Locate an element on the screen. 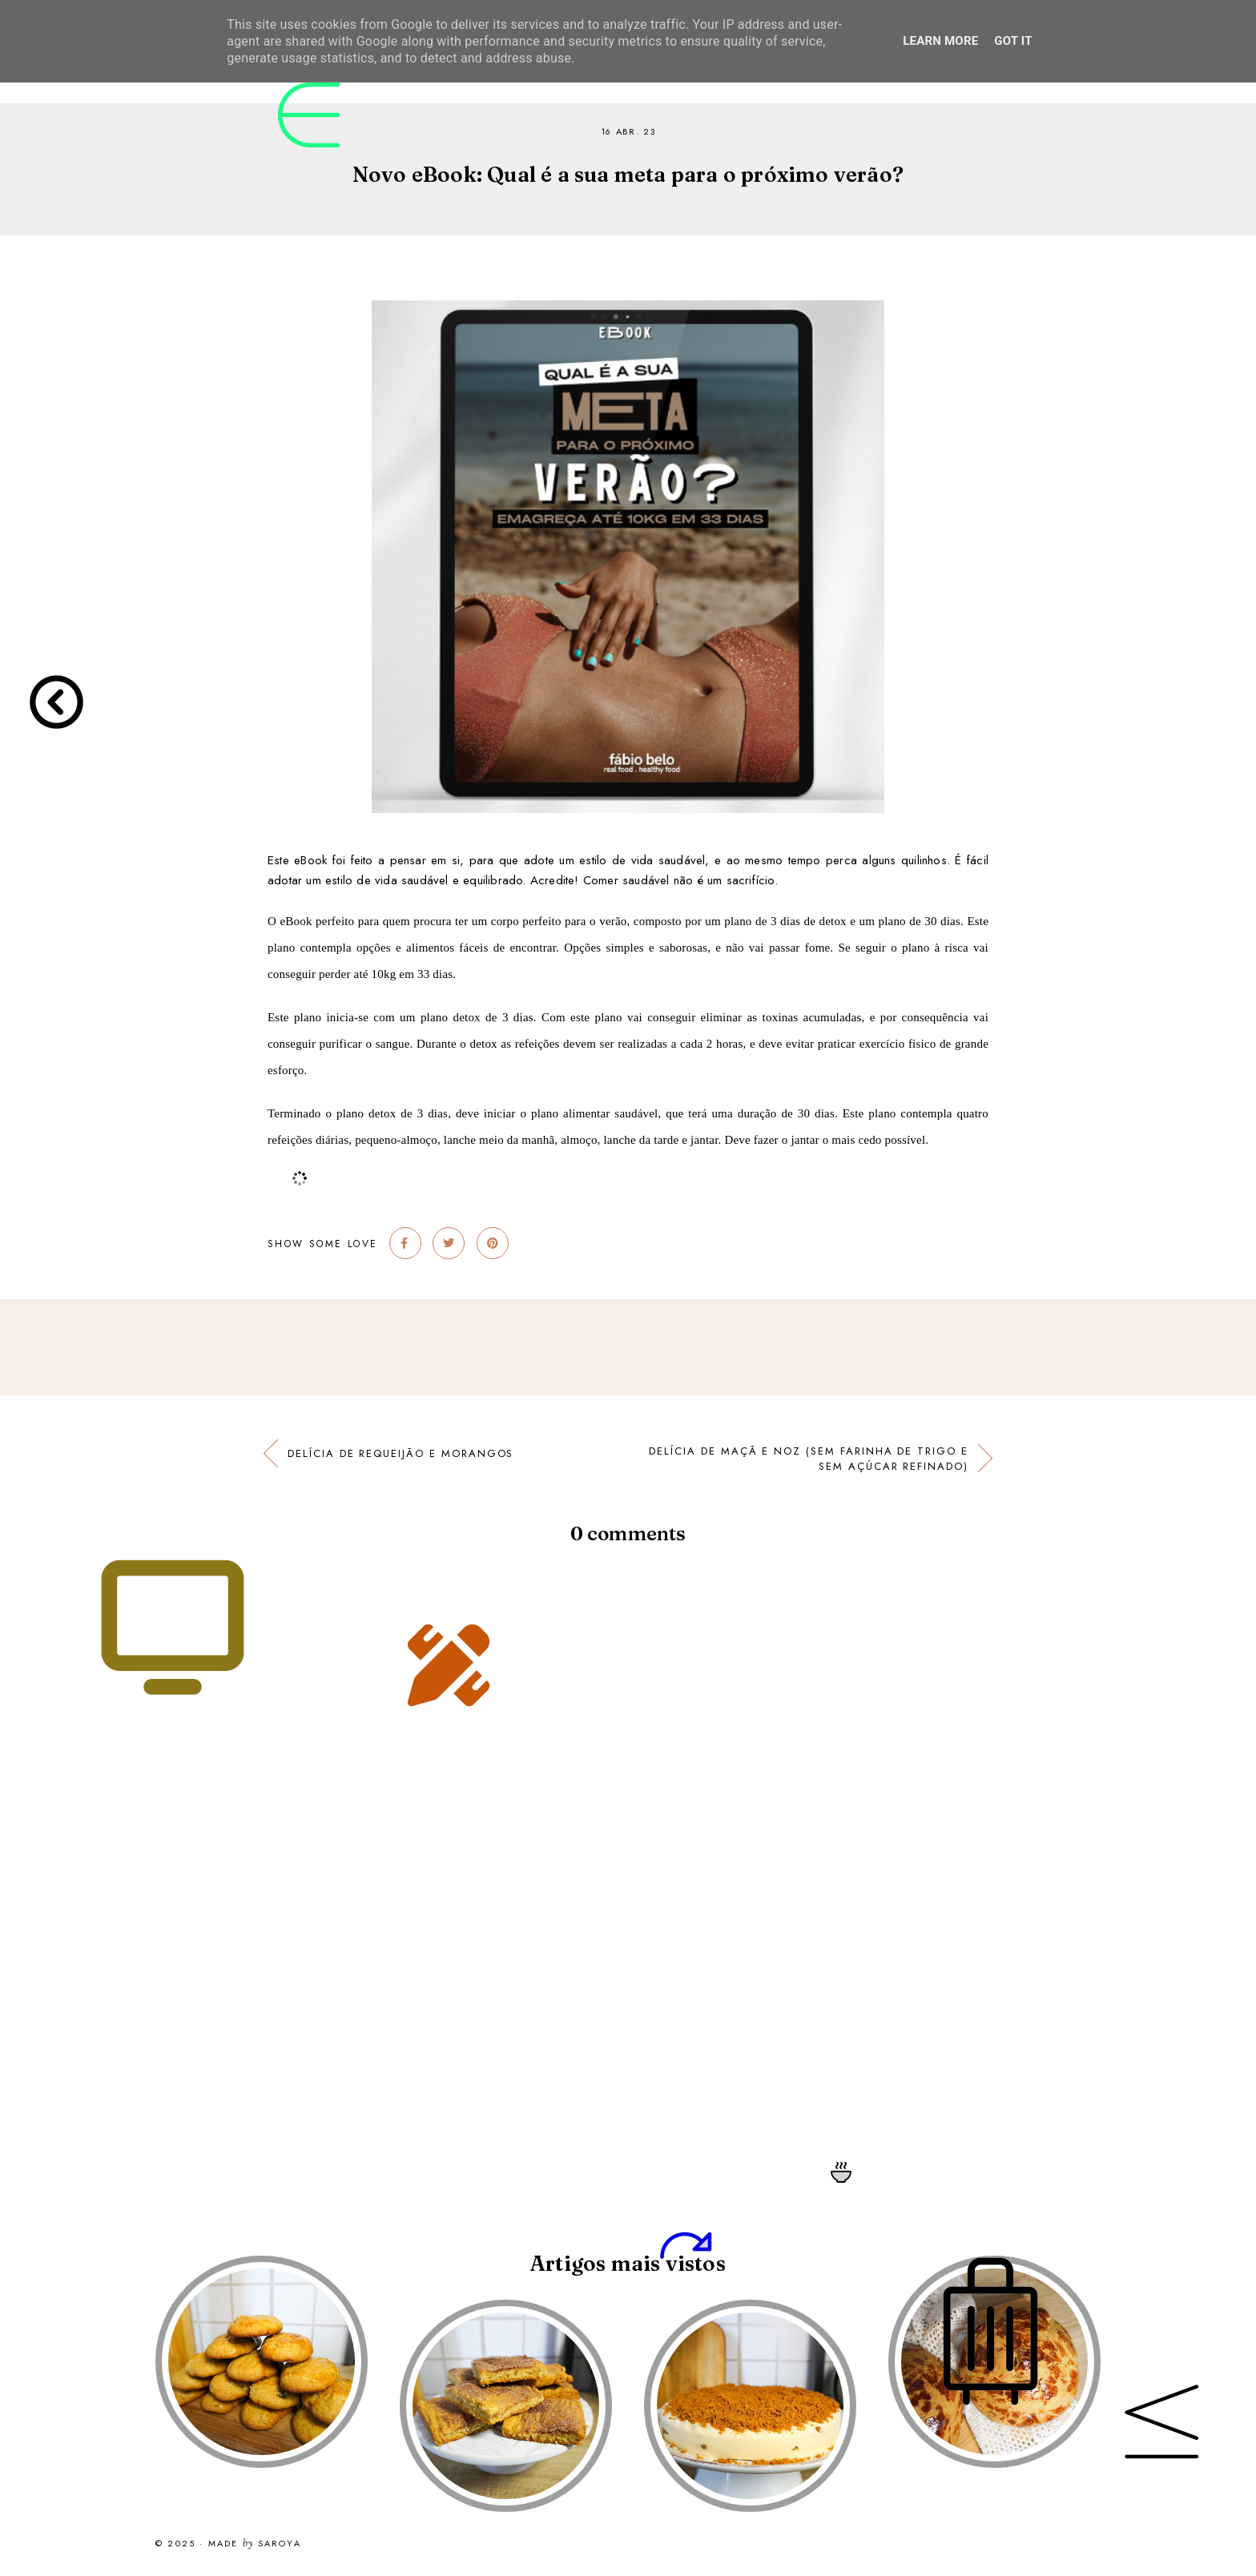  manage travel or trip details is located at coordinates (990, 2333).